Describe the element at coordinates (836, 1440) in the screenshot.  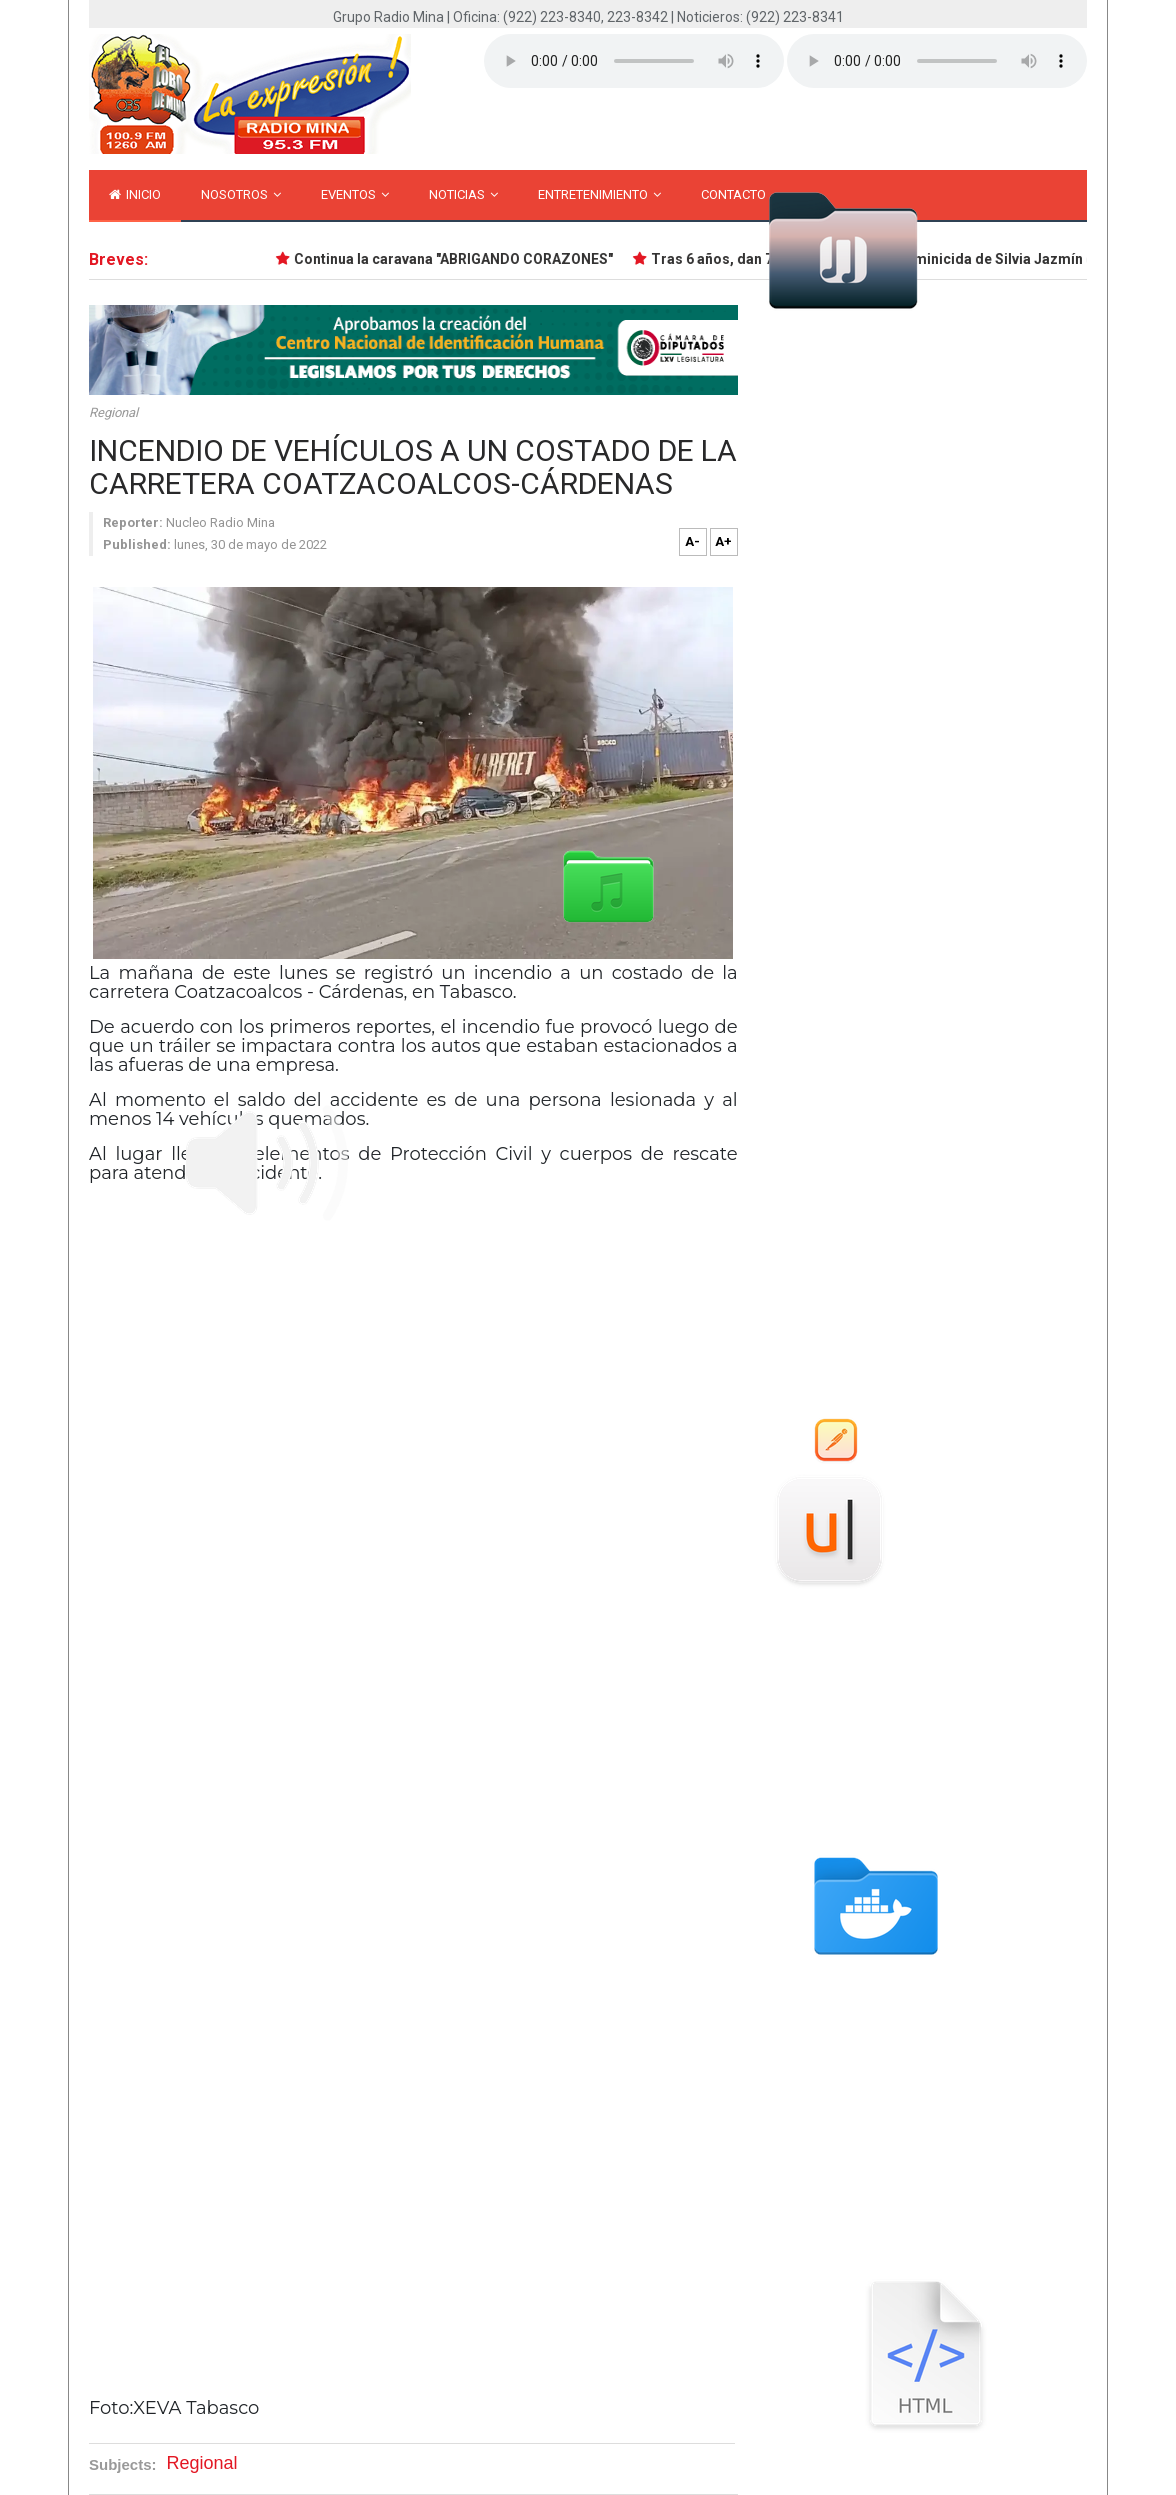
I see `open Postman API development app` at that location.